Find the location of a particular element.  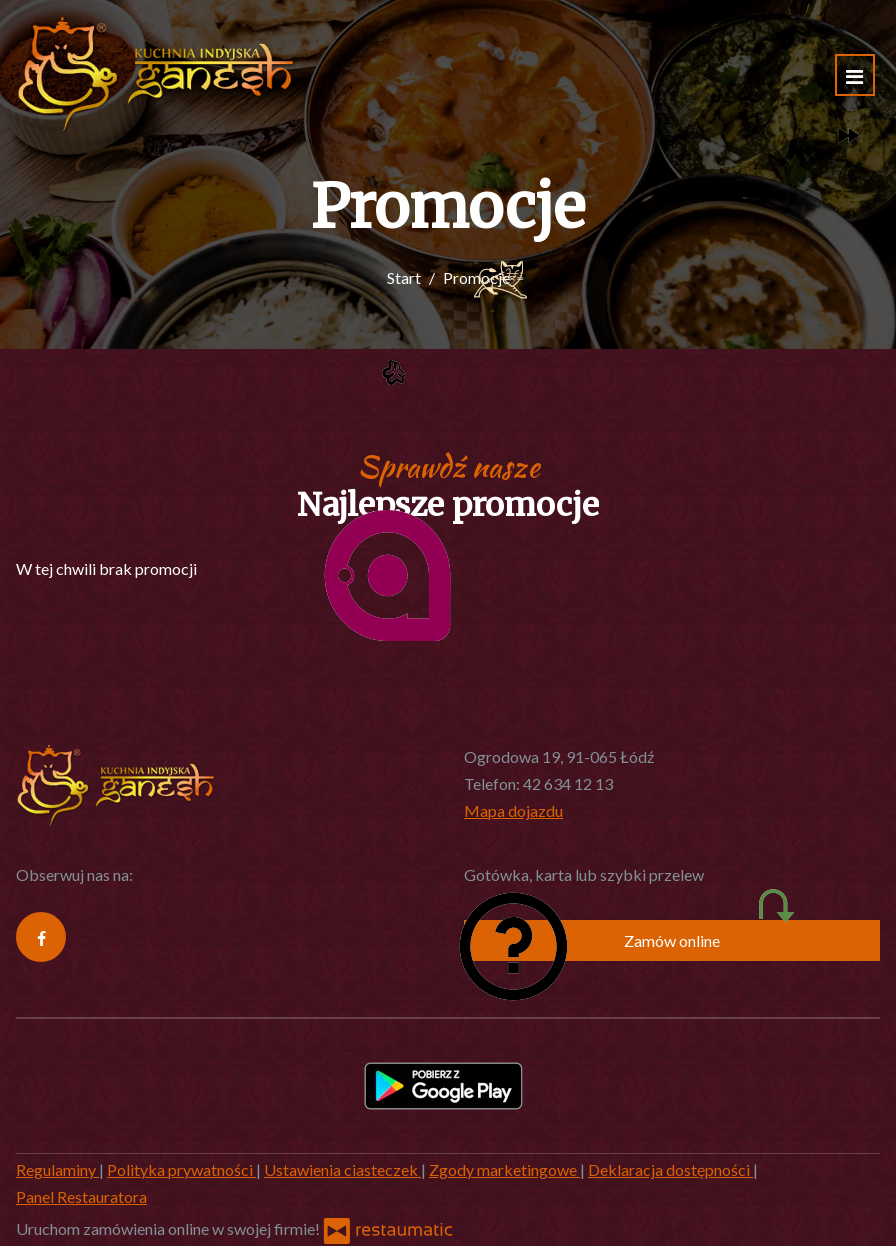

go back to previous screen is located at coordinates (775, 905).